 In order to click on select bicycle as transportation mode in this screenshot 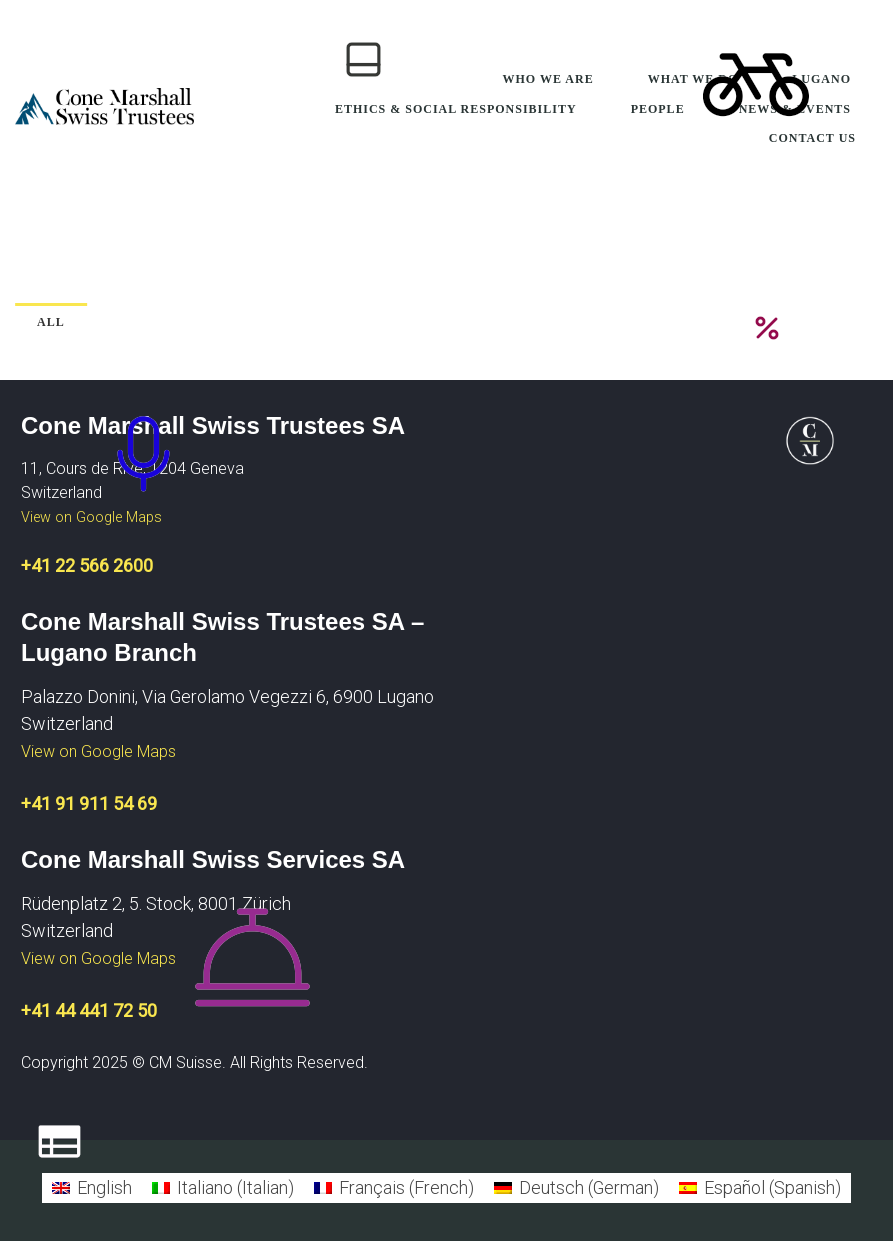, I will do `click(756, 83)`.